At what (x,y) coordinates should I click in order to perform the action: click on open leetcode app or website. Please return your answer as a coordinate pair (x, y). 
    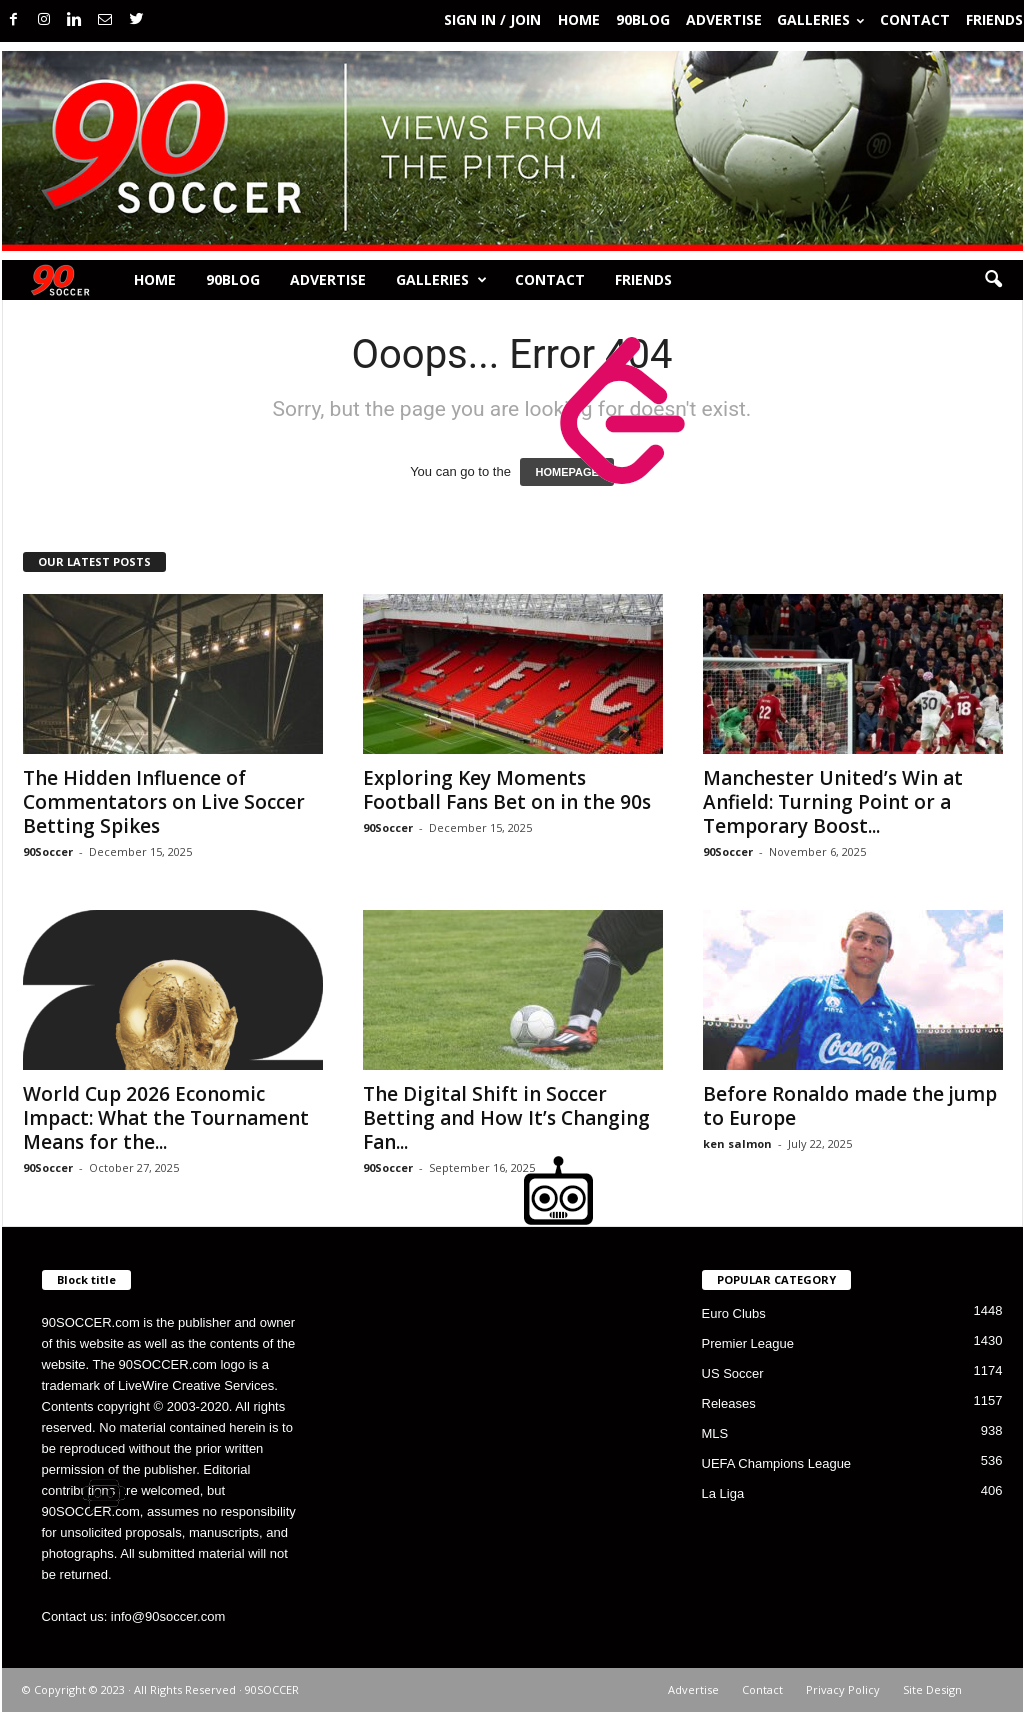
    Looking at the image, I should click on (622, 410).